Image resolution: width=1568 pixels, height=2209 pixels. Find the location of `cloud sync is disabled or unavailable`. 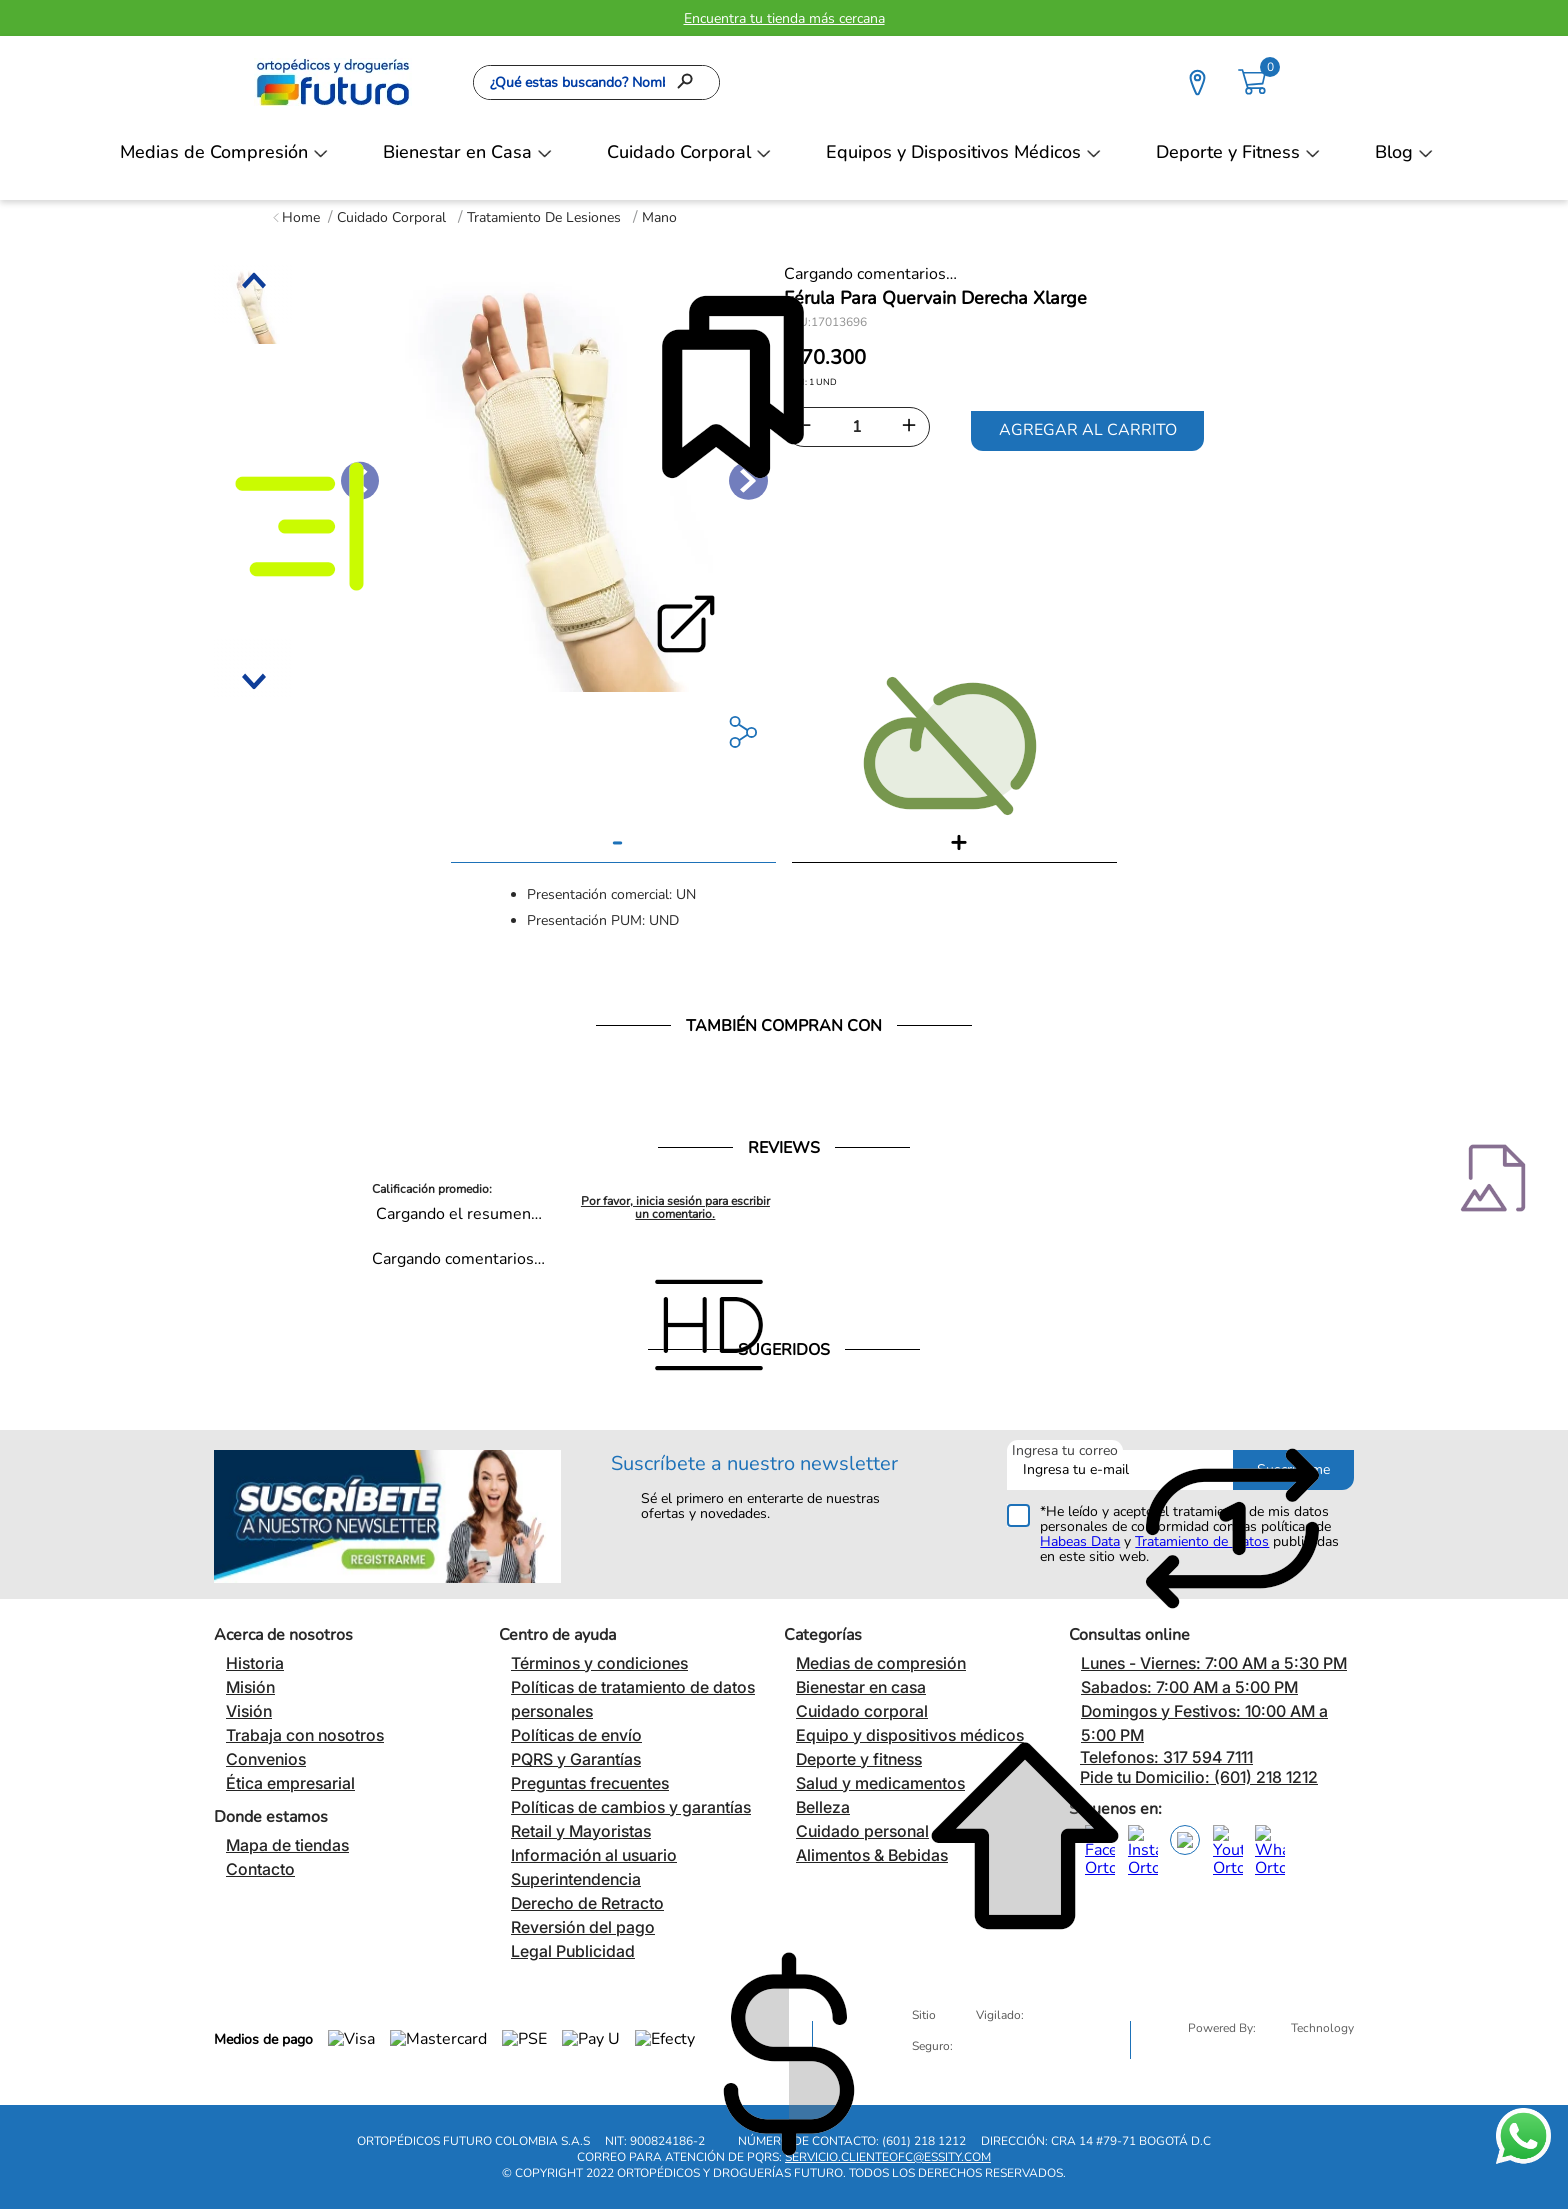

cloud sync is disabled or unavailable is located at coordinates (950, 746).